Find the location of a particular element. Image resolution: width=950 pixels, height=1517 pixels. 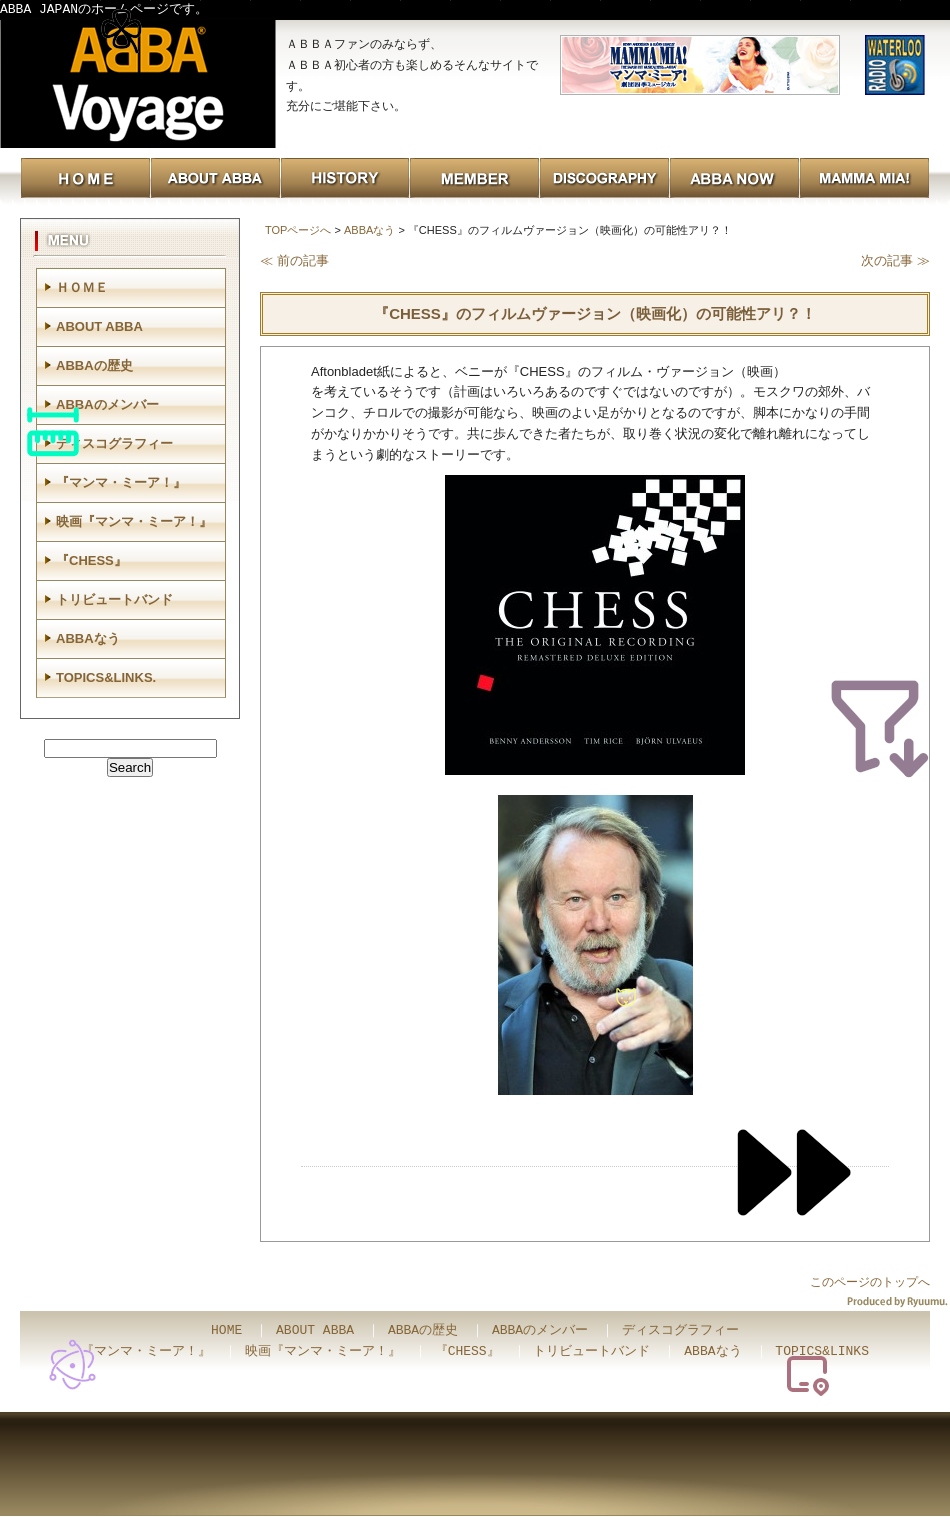

indicates a lucky or bonus reward is located at coordinates (121, 30).